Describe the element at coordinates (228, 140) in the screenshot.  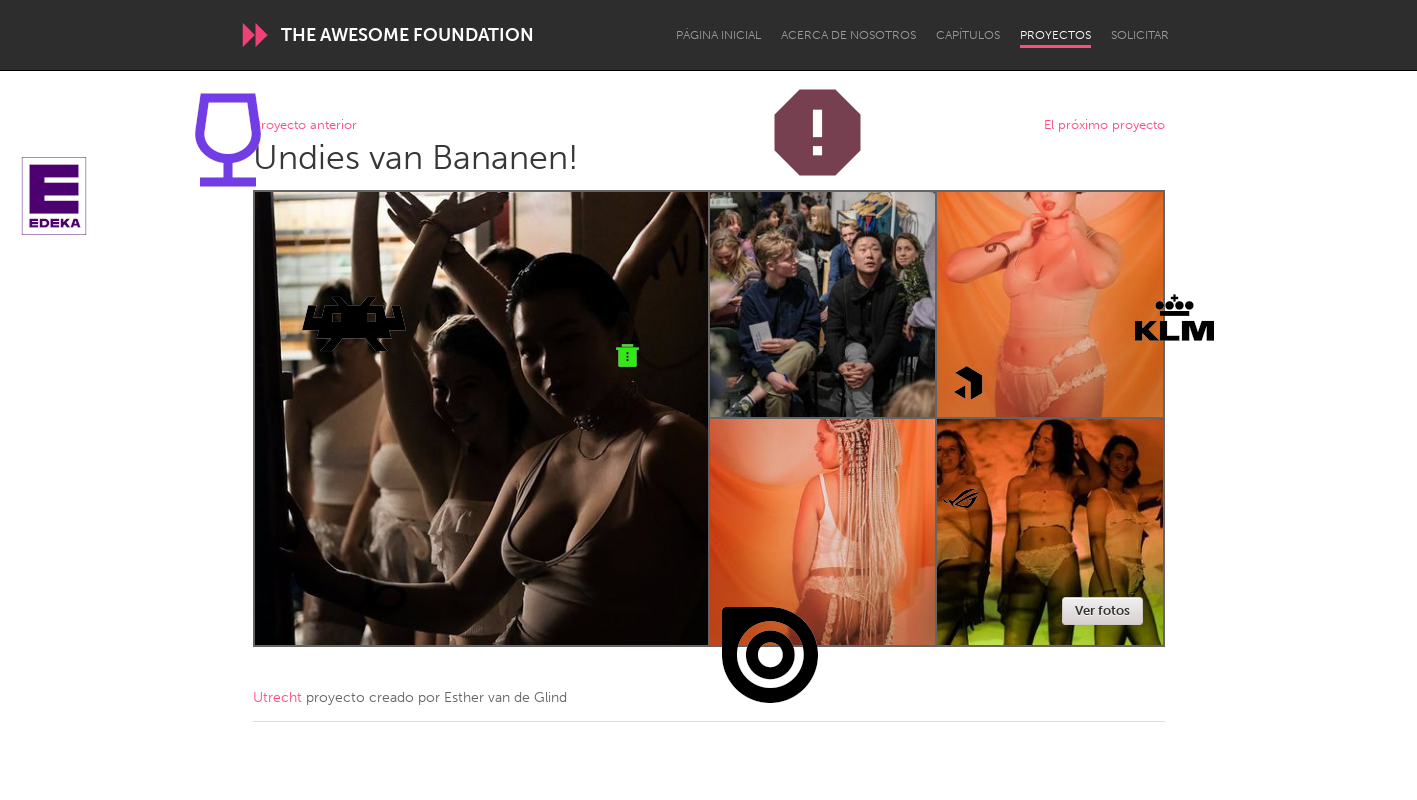
I see `browse wine or beverage menu` at that location.